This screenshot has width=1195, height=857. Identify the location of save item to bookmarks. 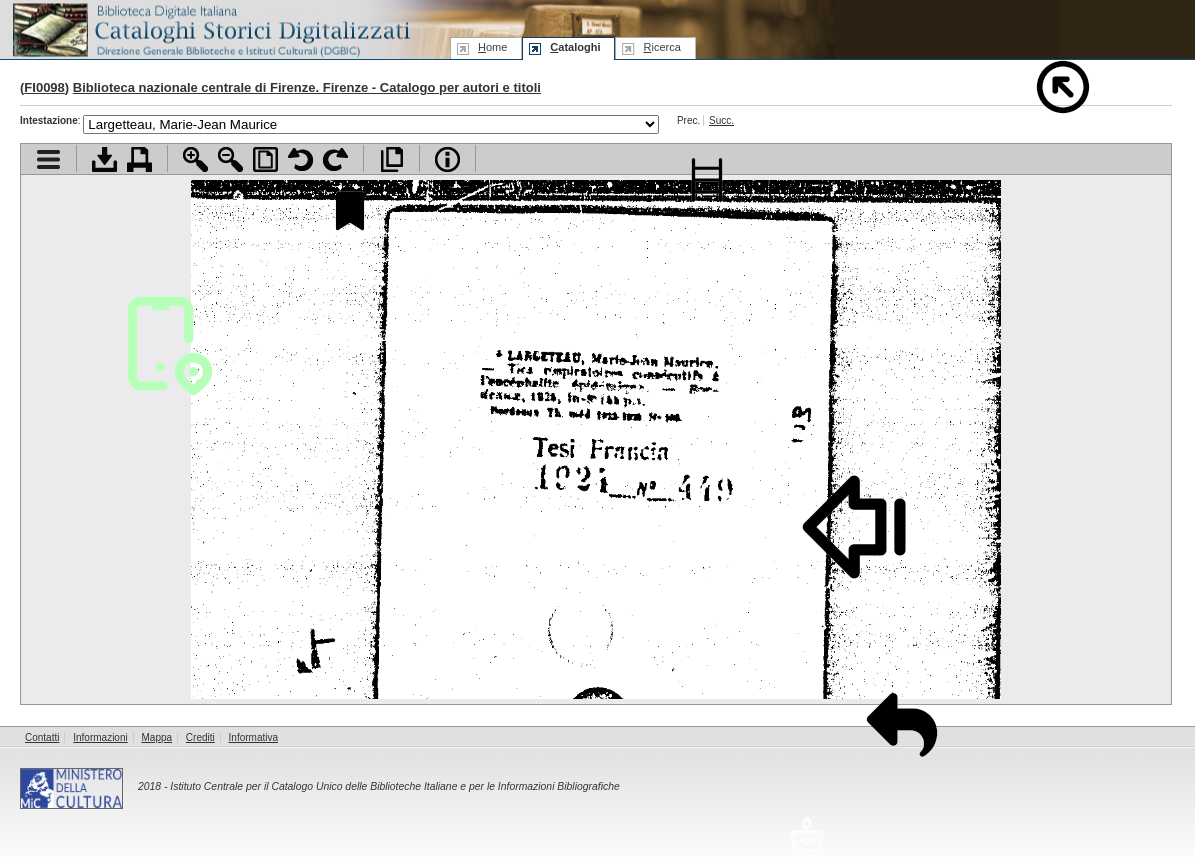
(350, 210).